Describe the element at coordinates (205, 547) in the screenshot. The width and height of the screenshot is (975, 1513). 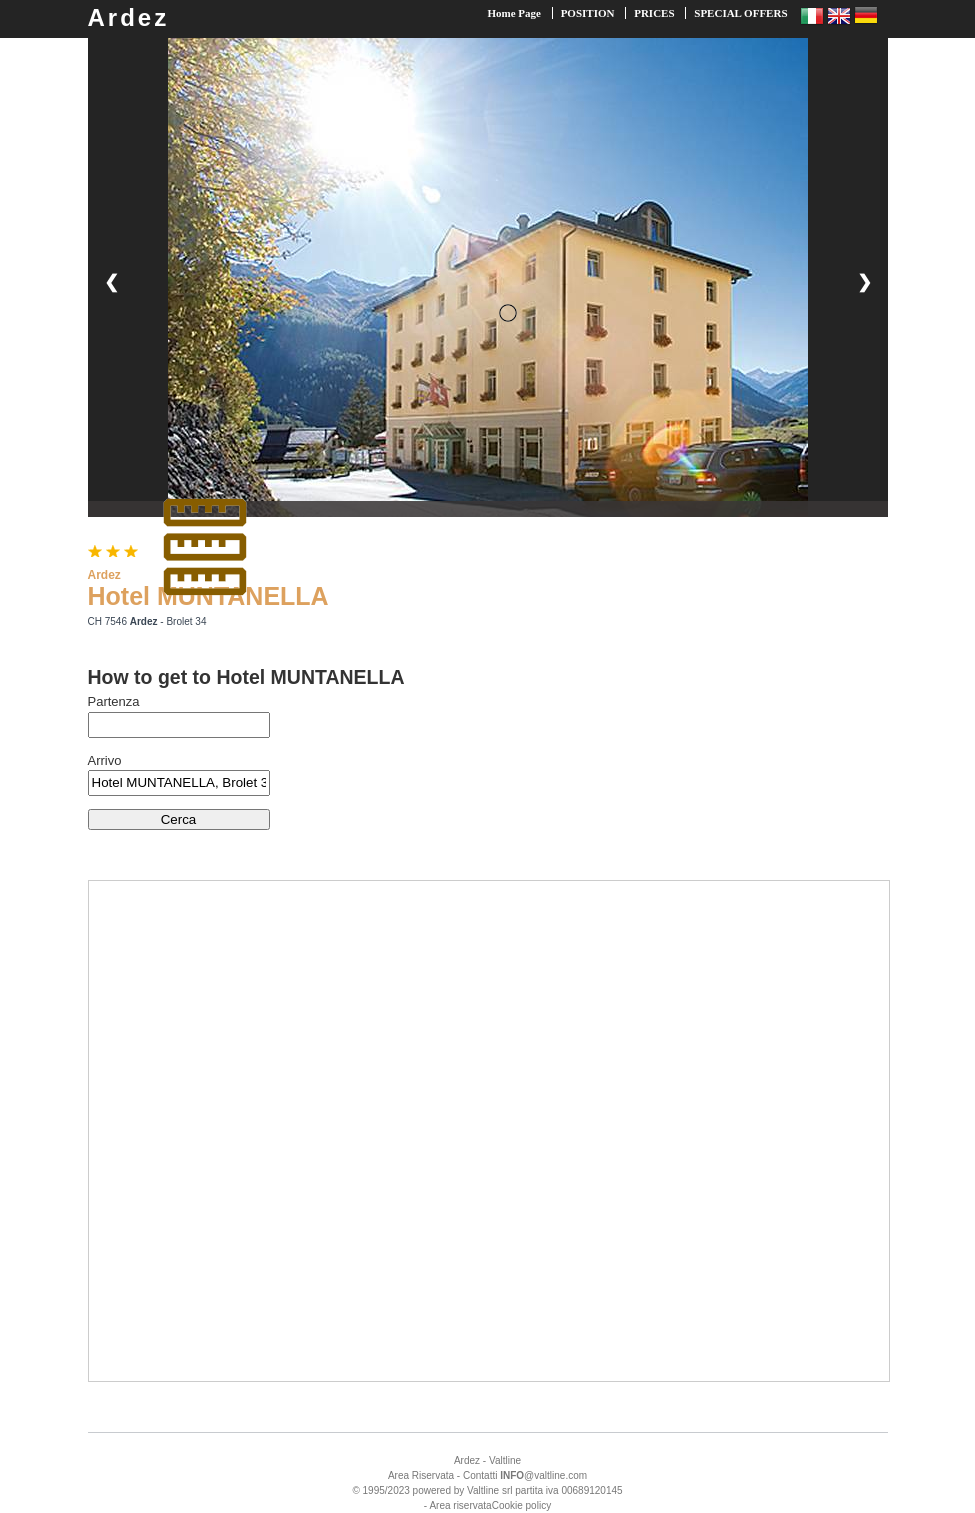
I see `access server settings or configuration` at that location.